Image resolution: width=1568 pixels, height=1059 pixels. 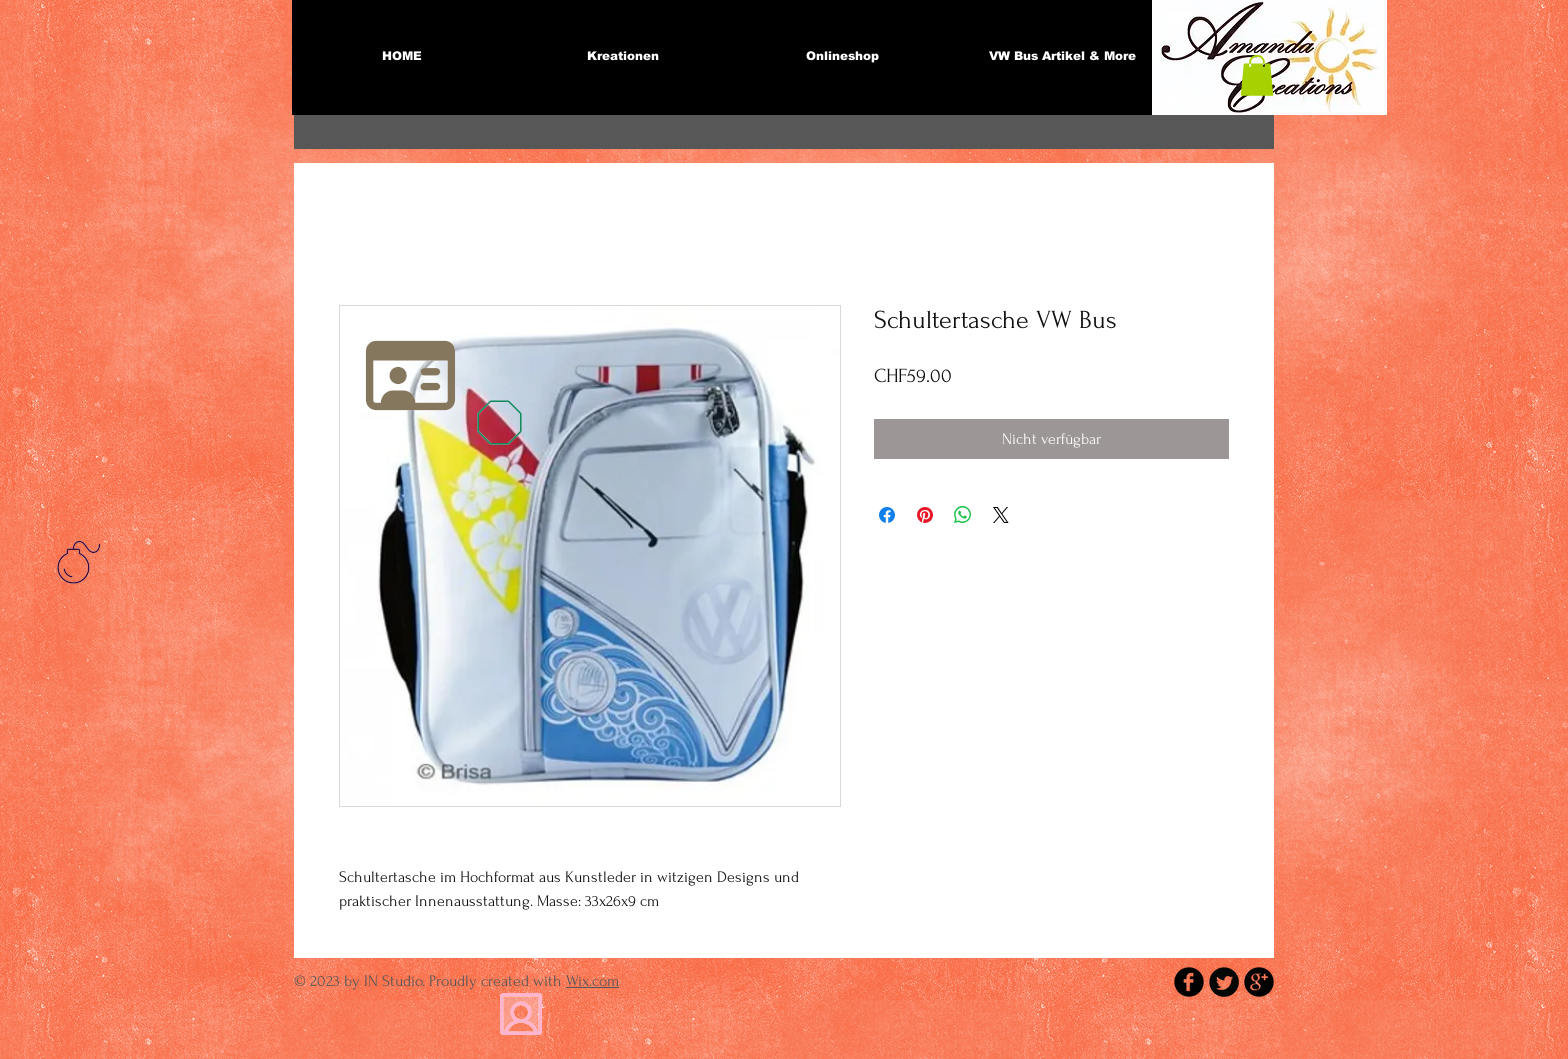 What do you see at coordinates (521, 1014) in the screenshot?
I see `view your profile` at bounding box center [521, 1014].